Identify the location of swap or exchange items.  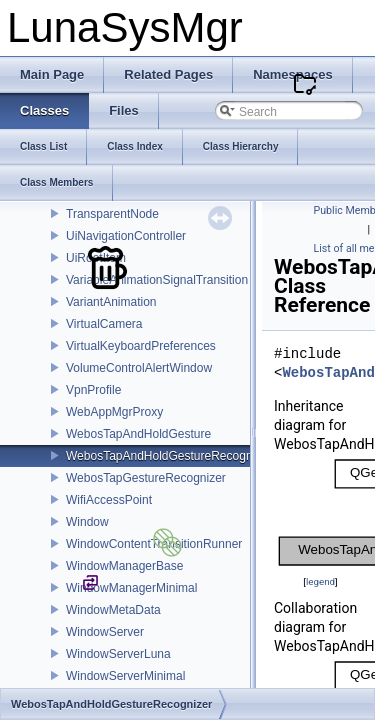
(90, 582).